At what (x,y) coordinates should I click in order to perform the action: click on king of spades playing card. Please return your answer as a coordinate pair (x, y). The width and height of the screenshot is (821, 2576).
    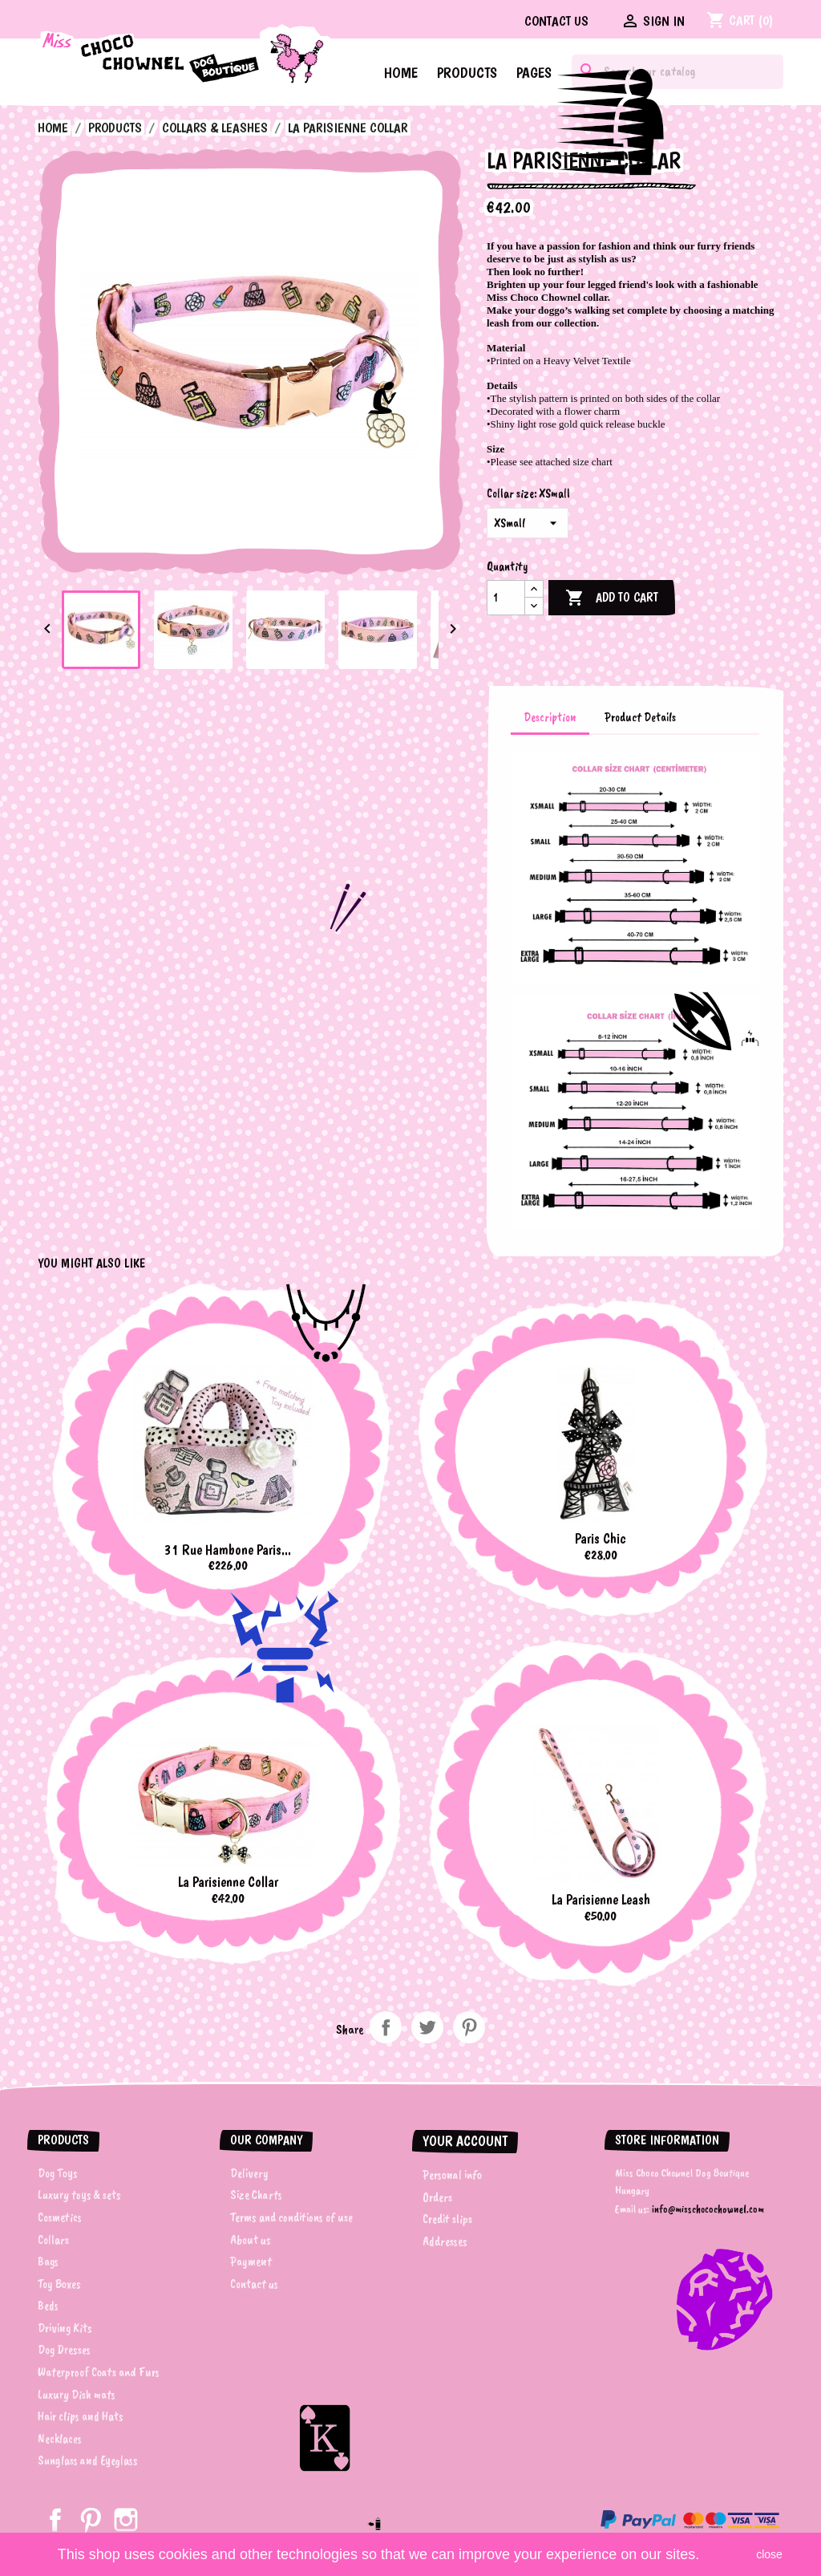
    Looking at the image, I should click on (325, 2438).